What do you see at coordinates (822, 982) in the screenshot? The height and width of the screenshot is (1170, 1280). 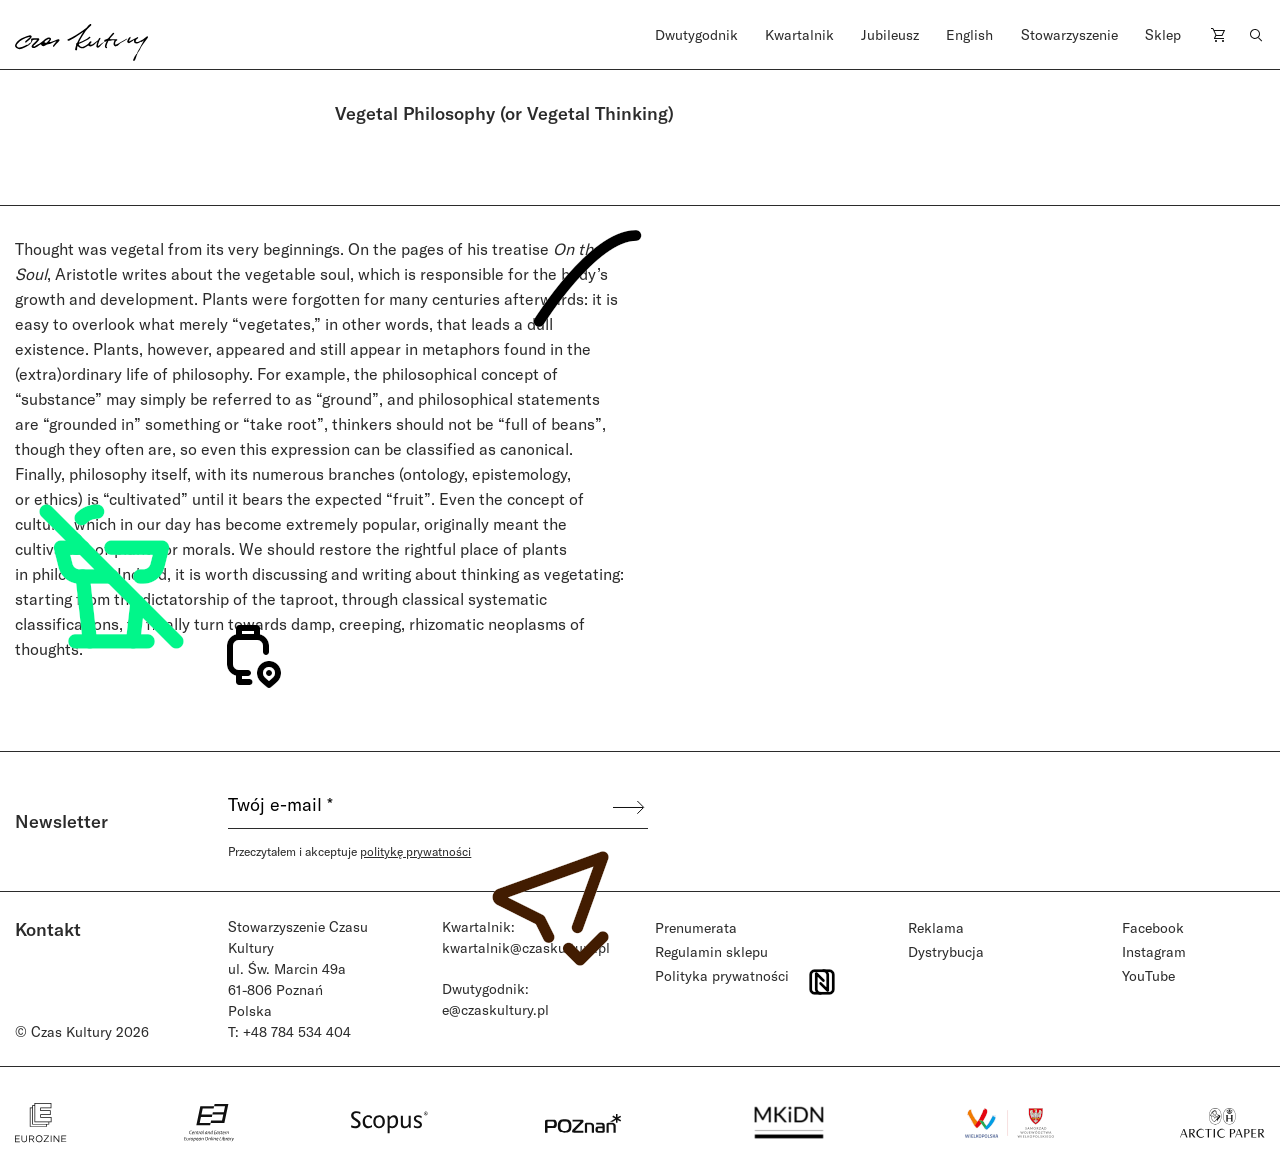 I see `tap to enable NFC for contactless payments` at bounding box center [822, 982].